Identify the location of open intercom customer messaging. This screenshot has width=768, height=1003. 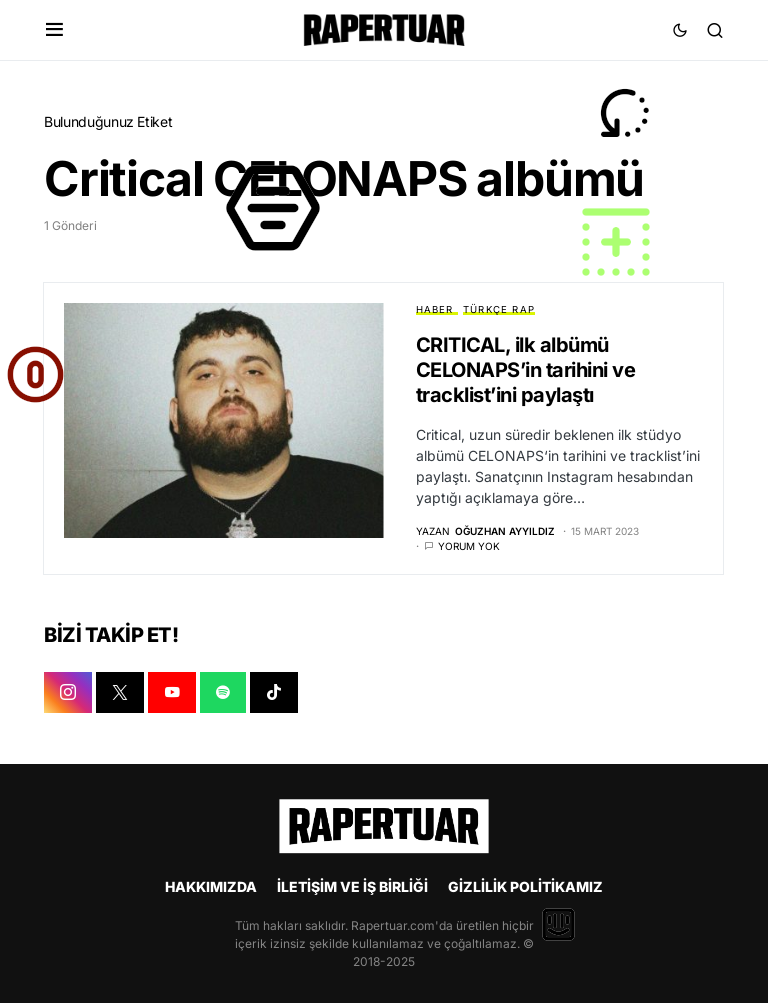
(558, 924).